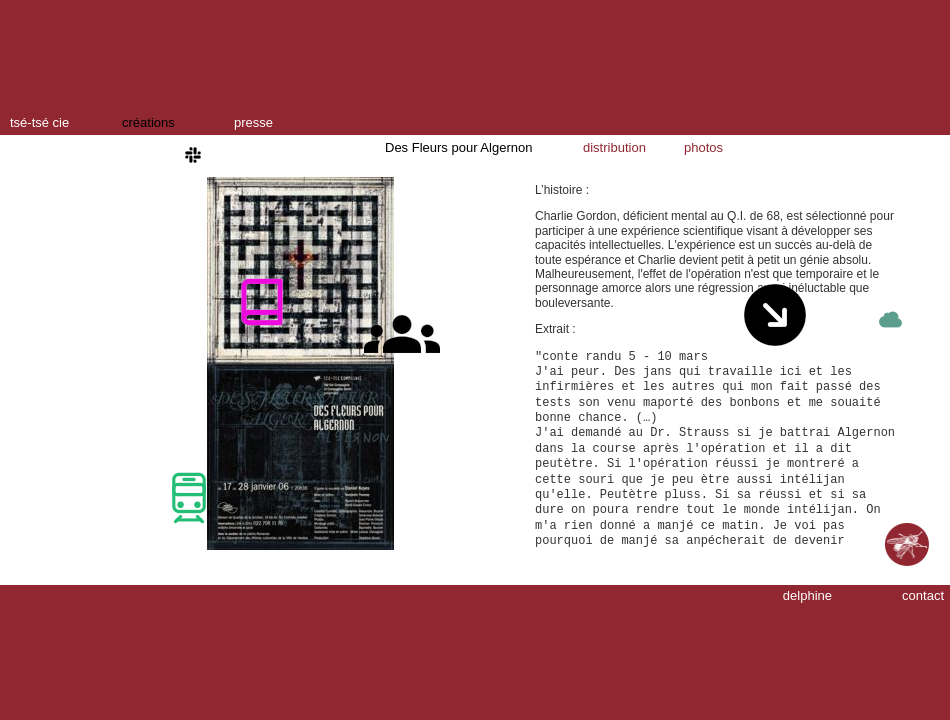 The image size is (950, 720). Describe the element at coordinates (890, 319) in the screenshot. I see `cloud storage or sync status` at that location.